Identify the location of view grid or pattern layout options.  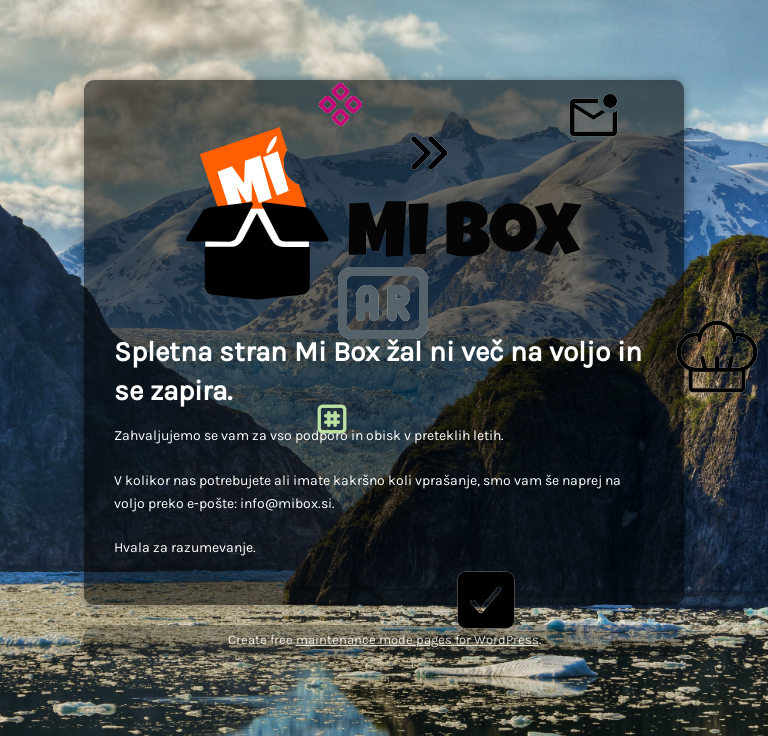
(332, 419).